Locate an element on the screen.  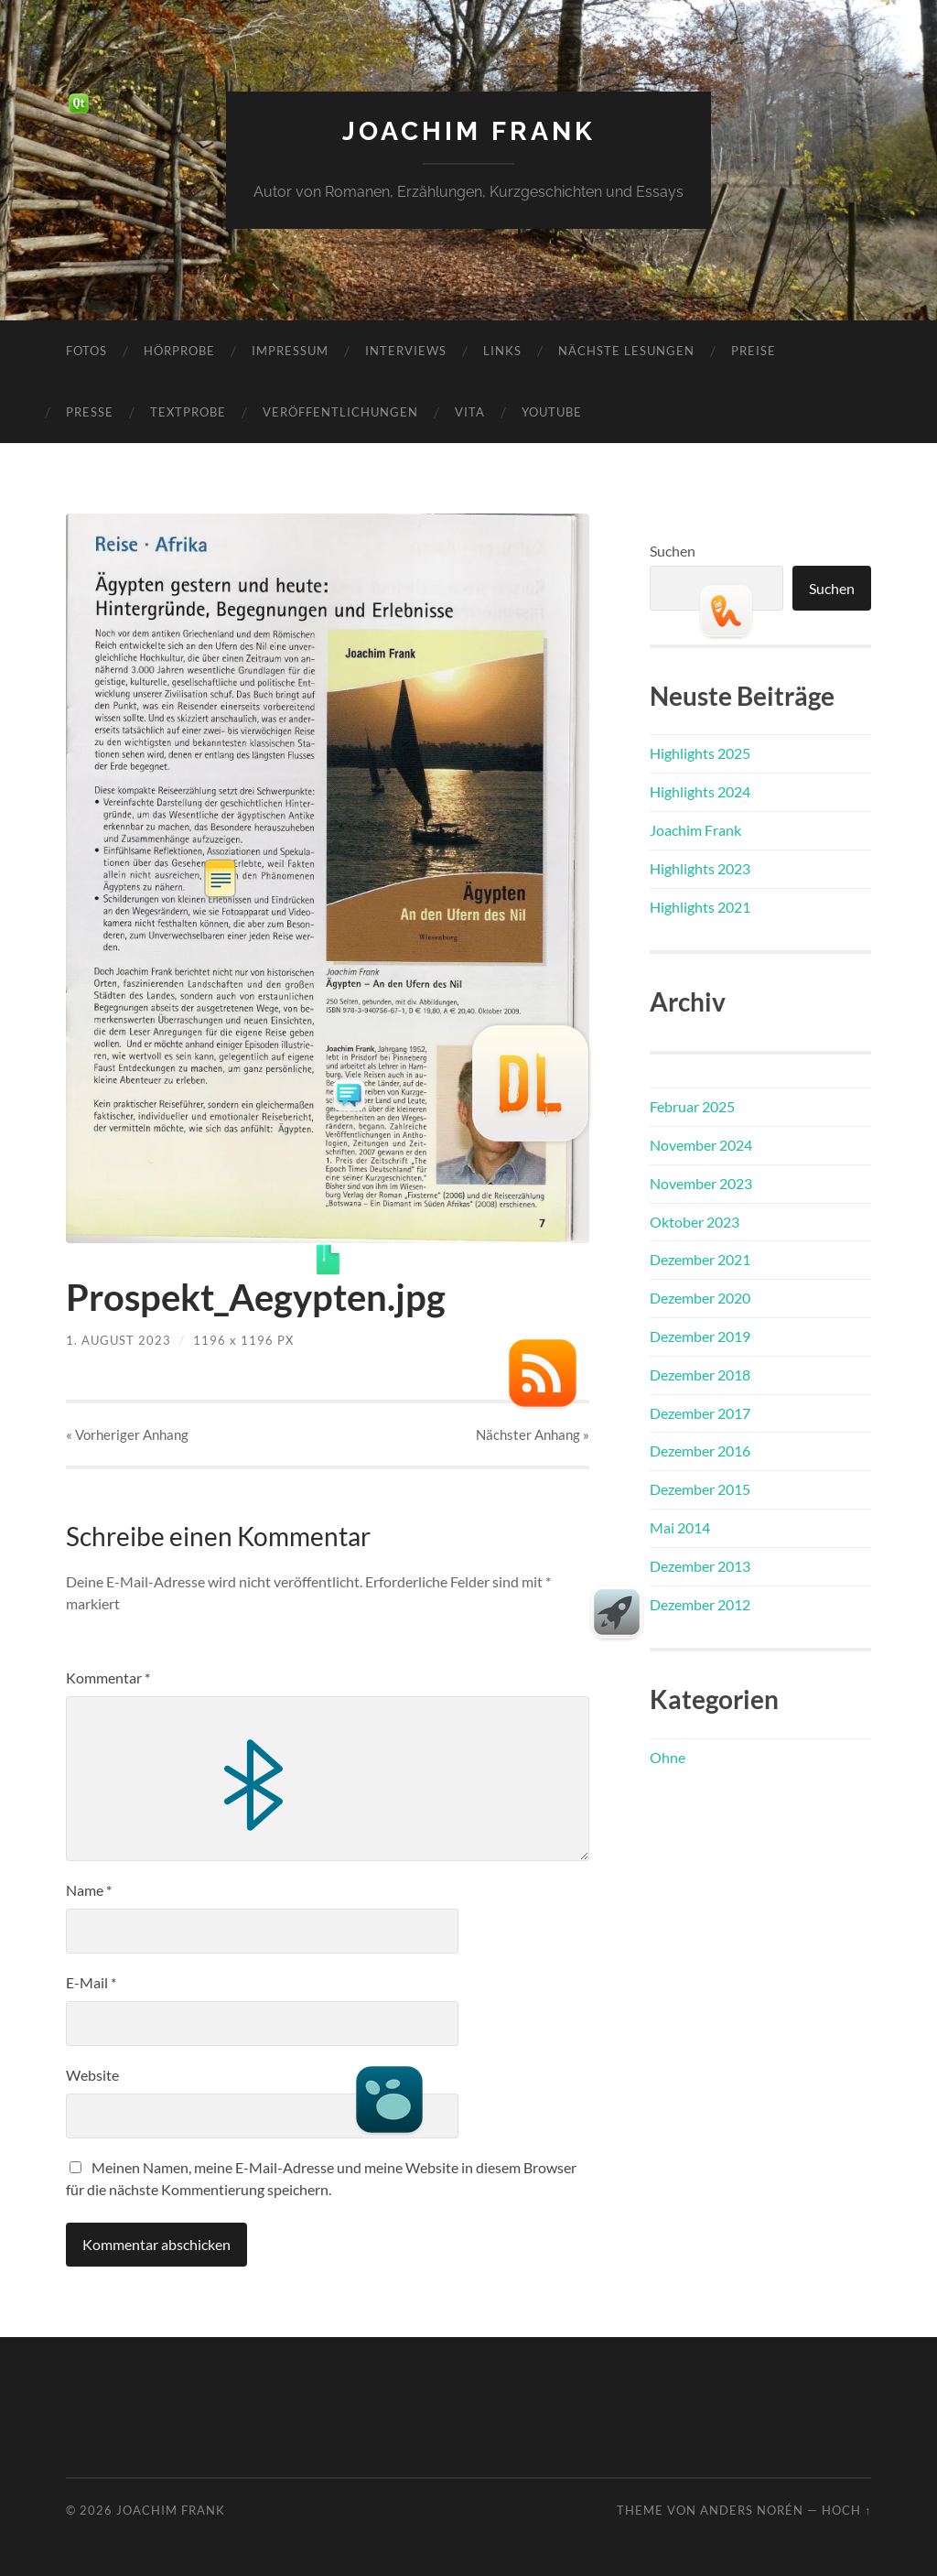
compressed archive file (.tar.xz format) is located at coordinates (328, 1260).